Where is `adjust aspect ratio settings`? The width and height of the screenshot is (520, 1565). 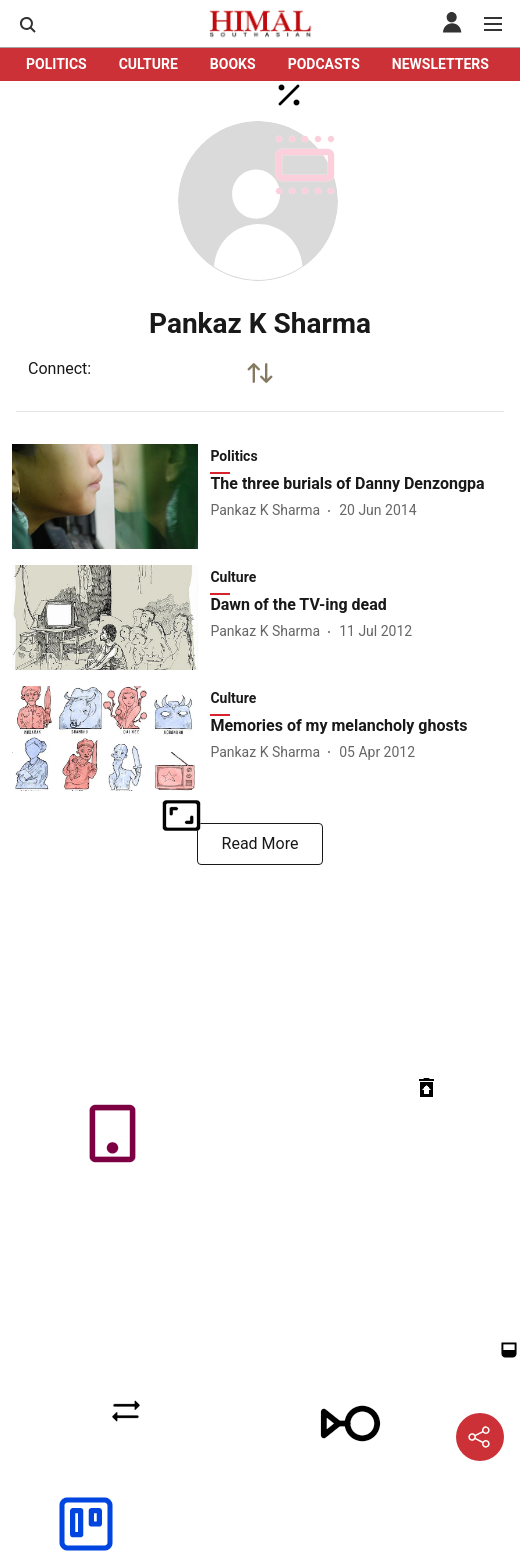
adjust aspect ratio settings is located at coordinates (181, 815).